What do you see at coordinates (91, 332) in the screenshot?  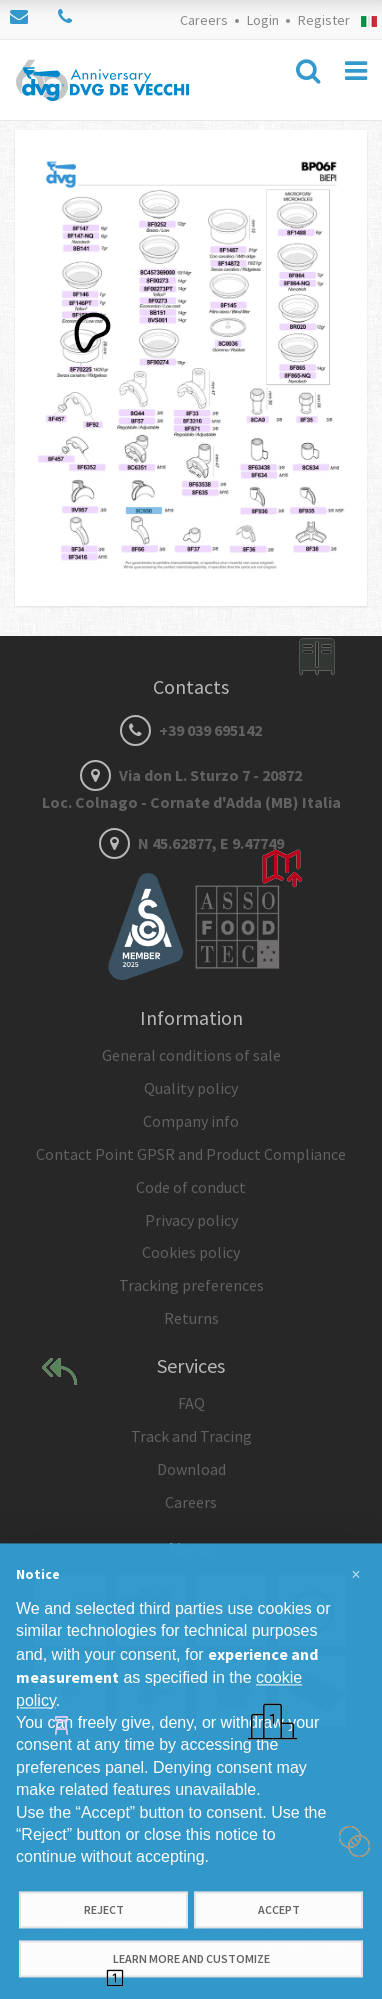 I see `visit creator's patreon page` at bounding box center [91, 332].